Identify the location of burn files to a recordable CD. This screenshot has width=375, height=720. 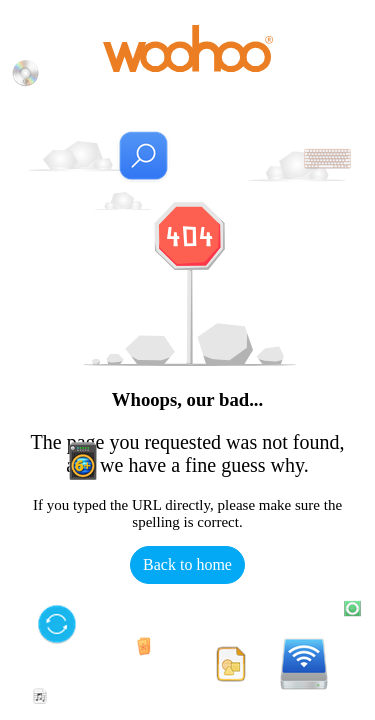
(25, 73).